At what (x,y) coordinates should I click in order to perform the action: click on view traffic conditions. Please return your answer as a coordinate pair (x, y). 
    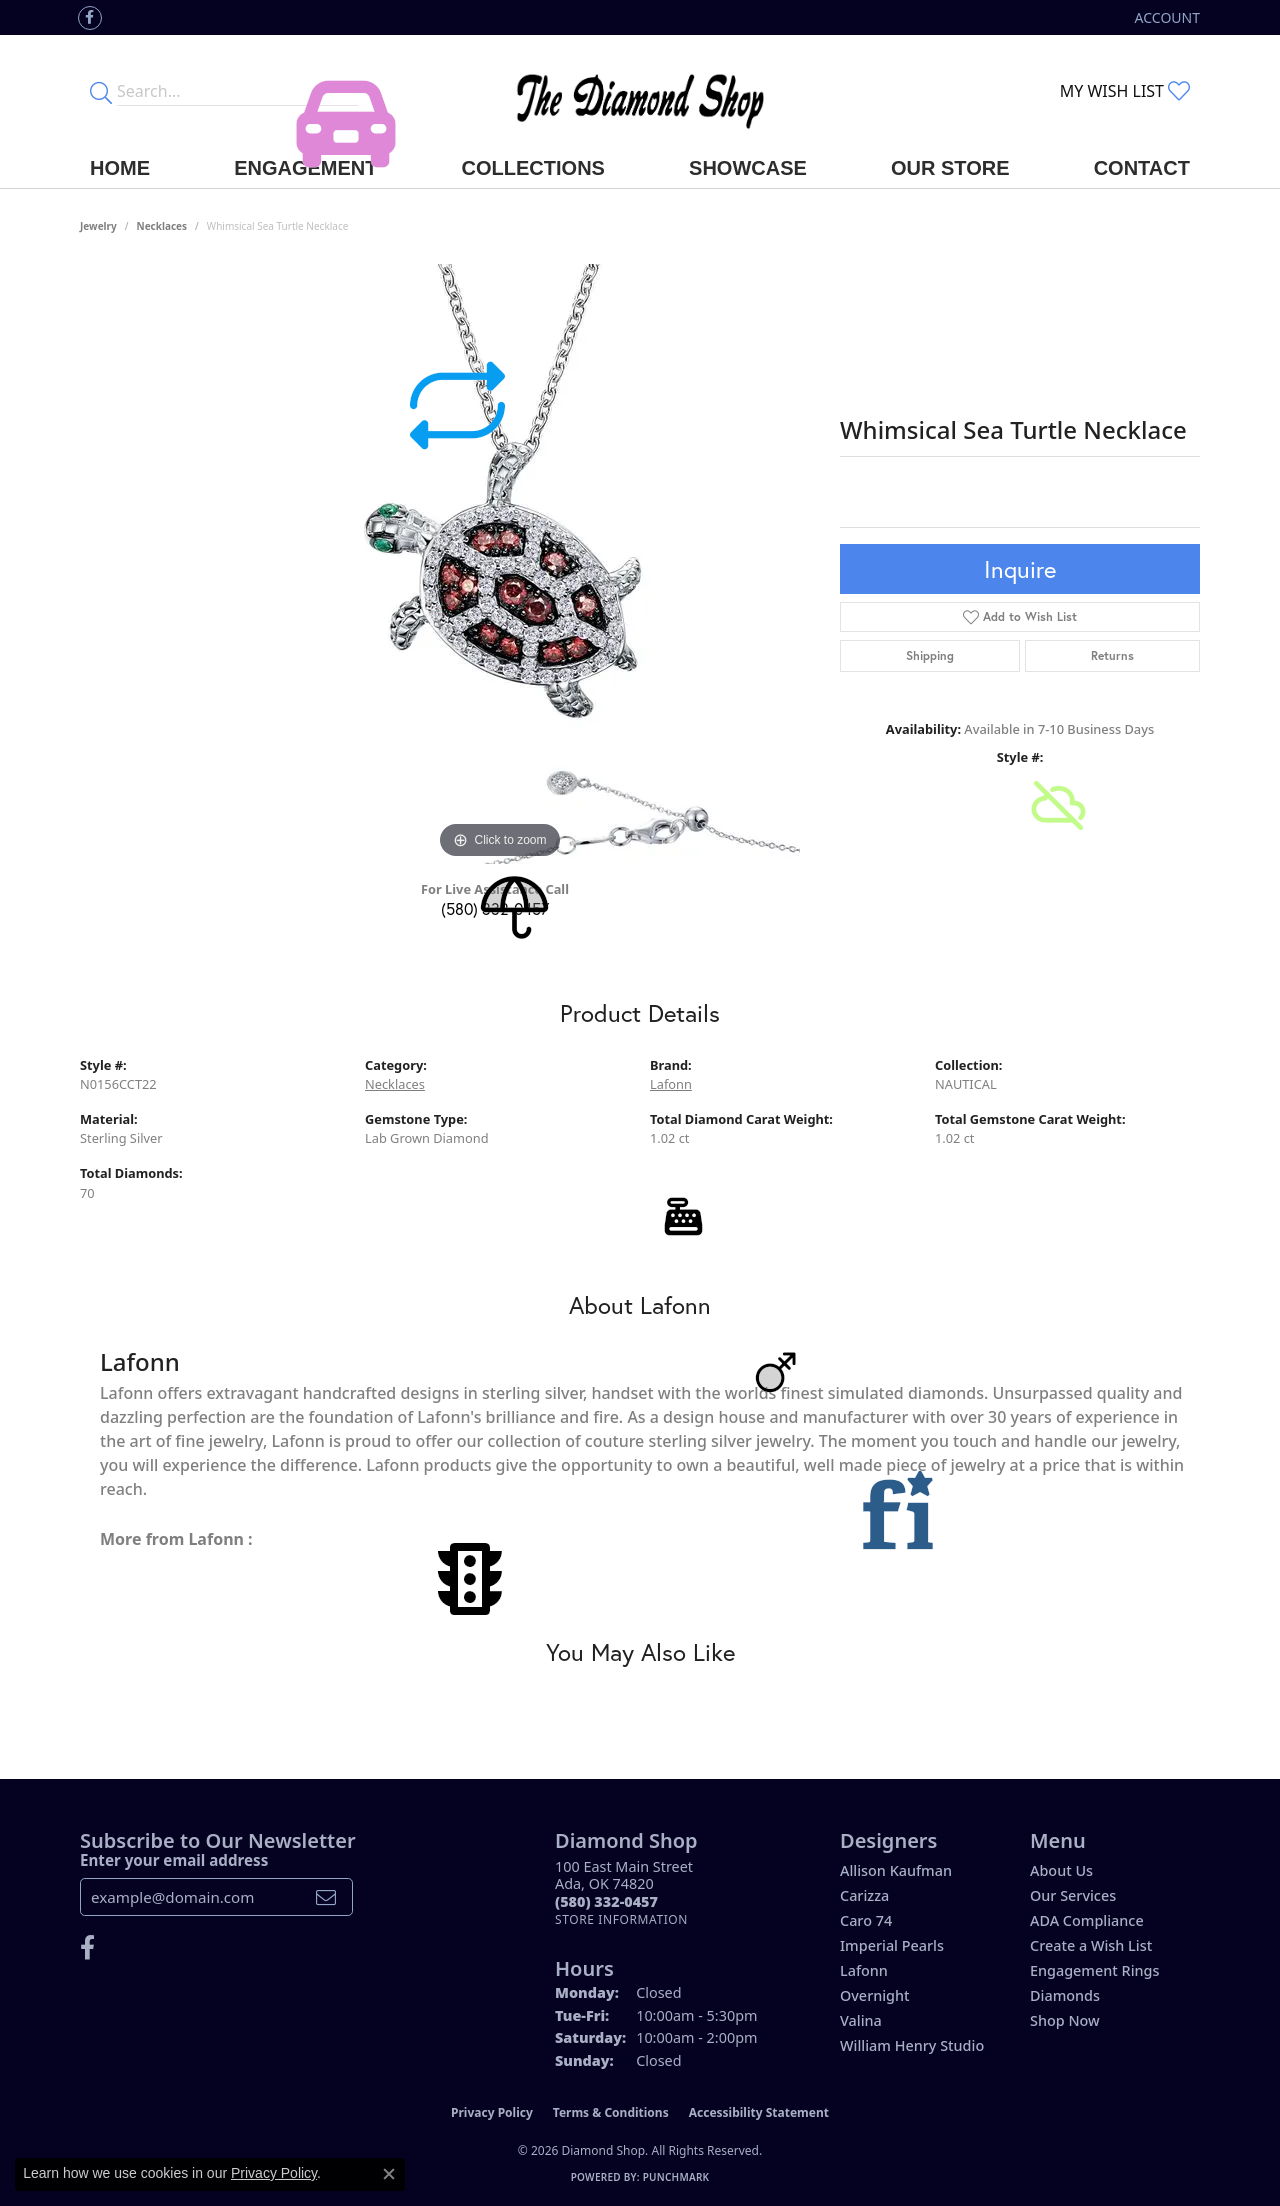
    Looking at the image, I should click on (470, 1579).